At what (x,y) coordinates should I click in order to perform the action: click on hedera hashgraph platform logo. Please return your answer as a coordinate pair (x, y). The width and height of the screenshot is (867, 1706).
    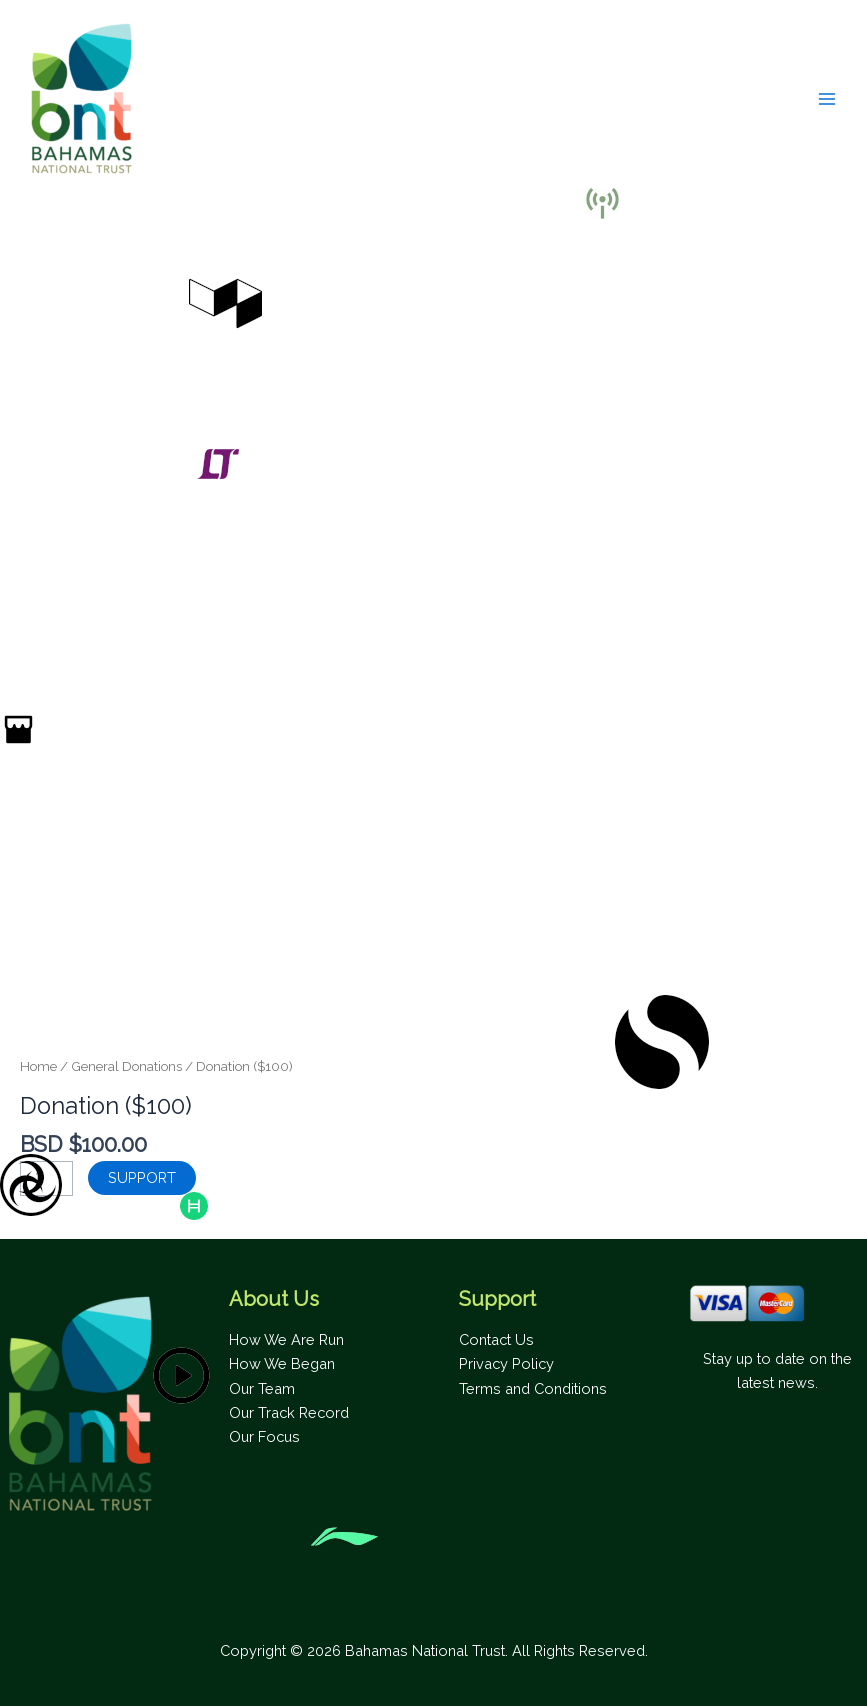
    Looking at the image, I should click on (194, 1206).